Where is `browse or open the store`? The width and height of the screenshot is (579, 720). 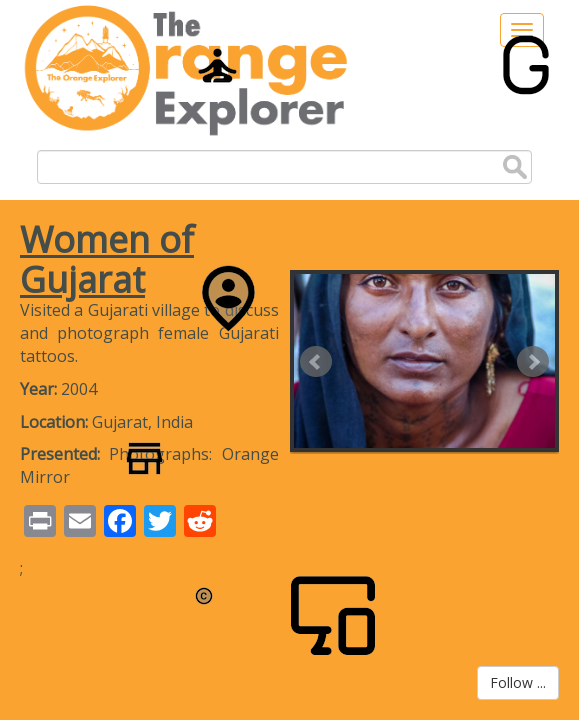 browse or open the store is located at coordinates (144, 458).